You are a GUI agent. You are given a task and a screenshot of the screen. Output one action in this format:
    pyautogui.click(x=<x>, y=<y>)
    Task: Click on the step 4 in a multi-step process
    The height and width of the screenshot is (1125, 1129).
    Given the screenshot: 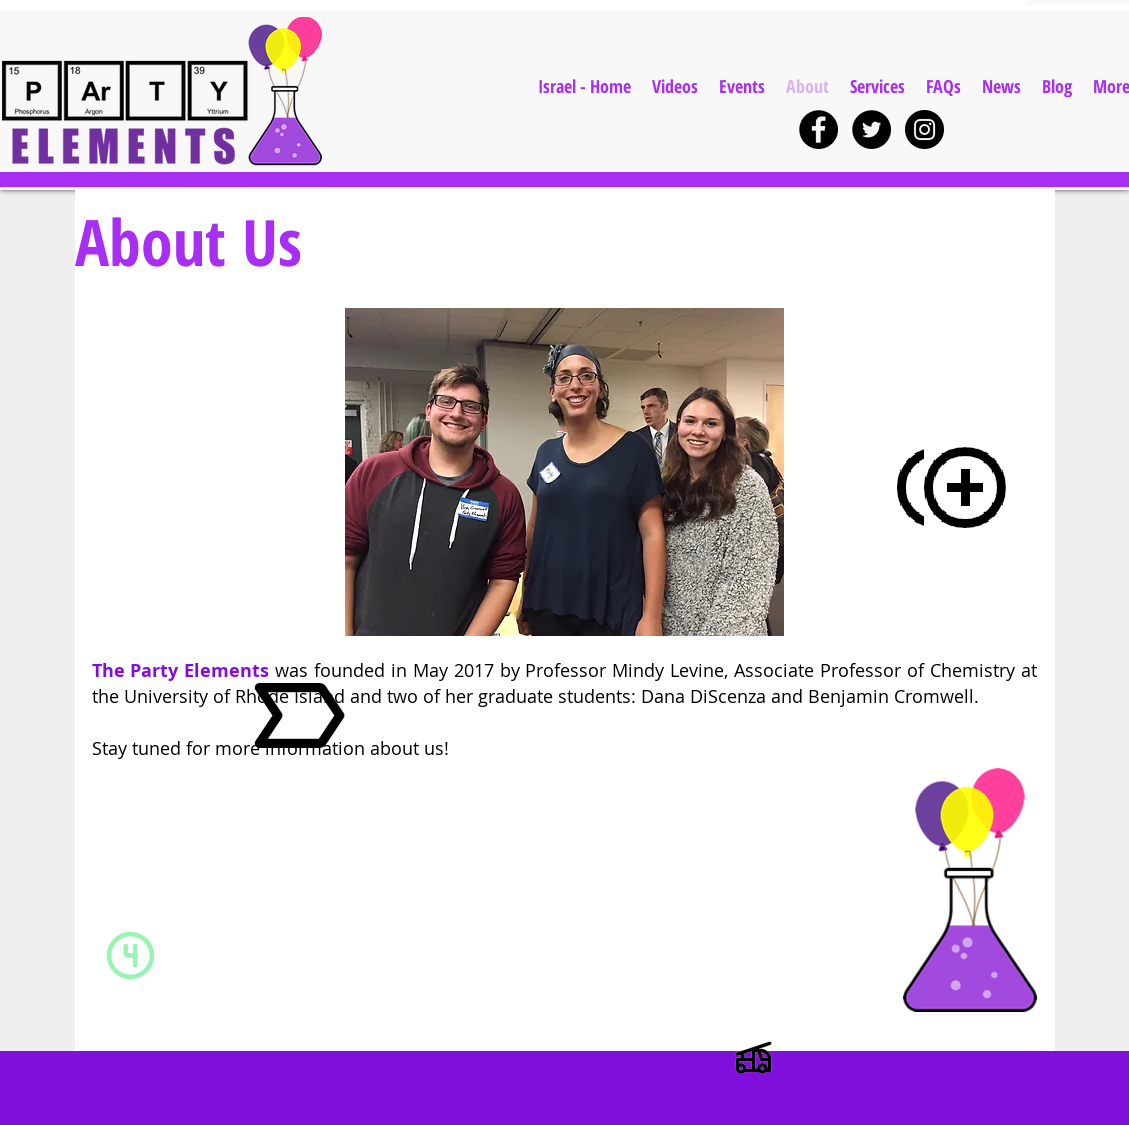 What is the action you would take?
    pyautogui.click(x=130, y=955)
    